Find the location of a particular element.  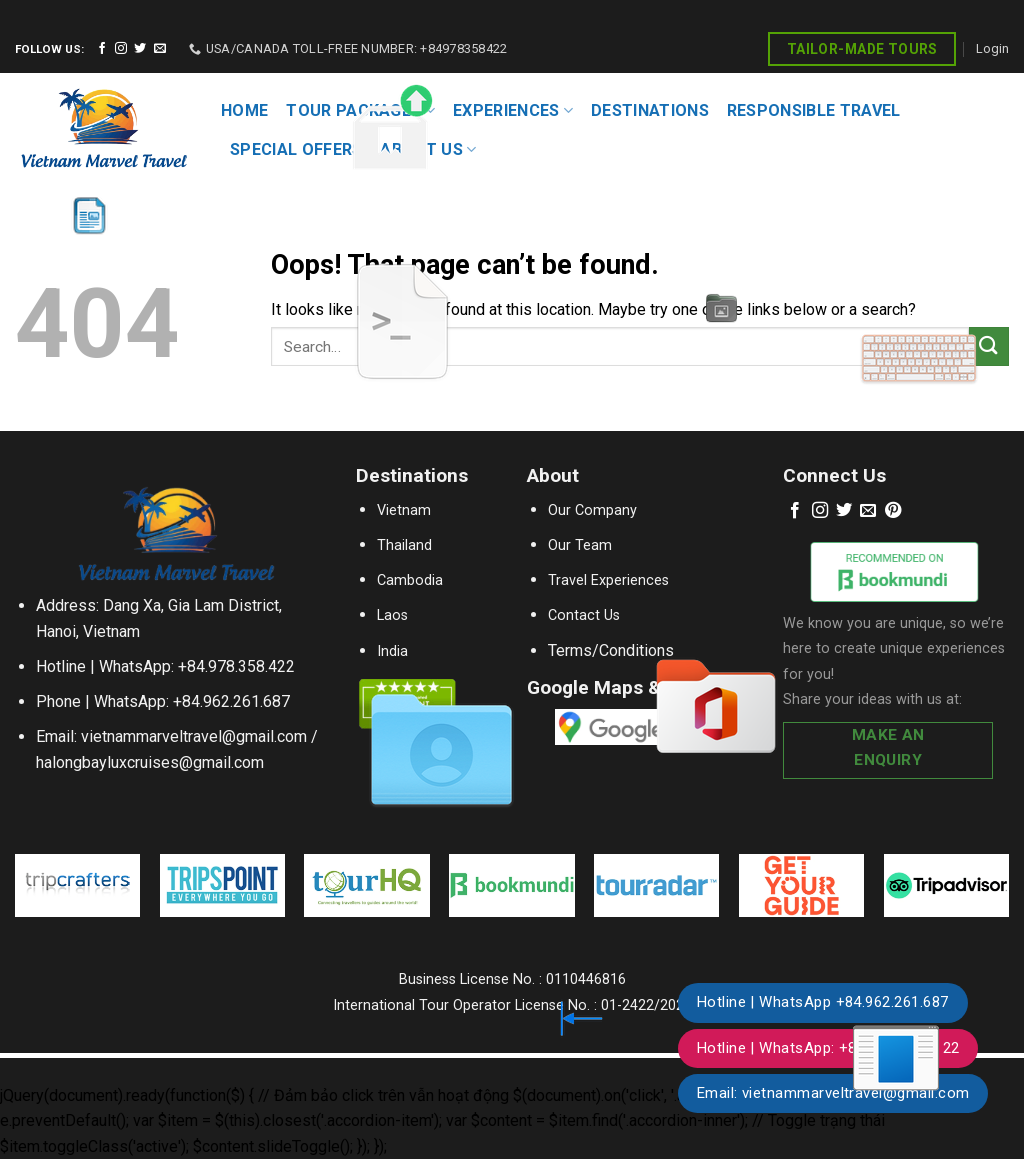

shell script file type indicator is located at coordinates (402, 321).